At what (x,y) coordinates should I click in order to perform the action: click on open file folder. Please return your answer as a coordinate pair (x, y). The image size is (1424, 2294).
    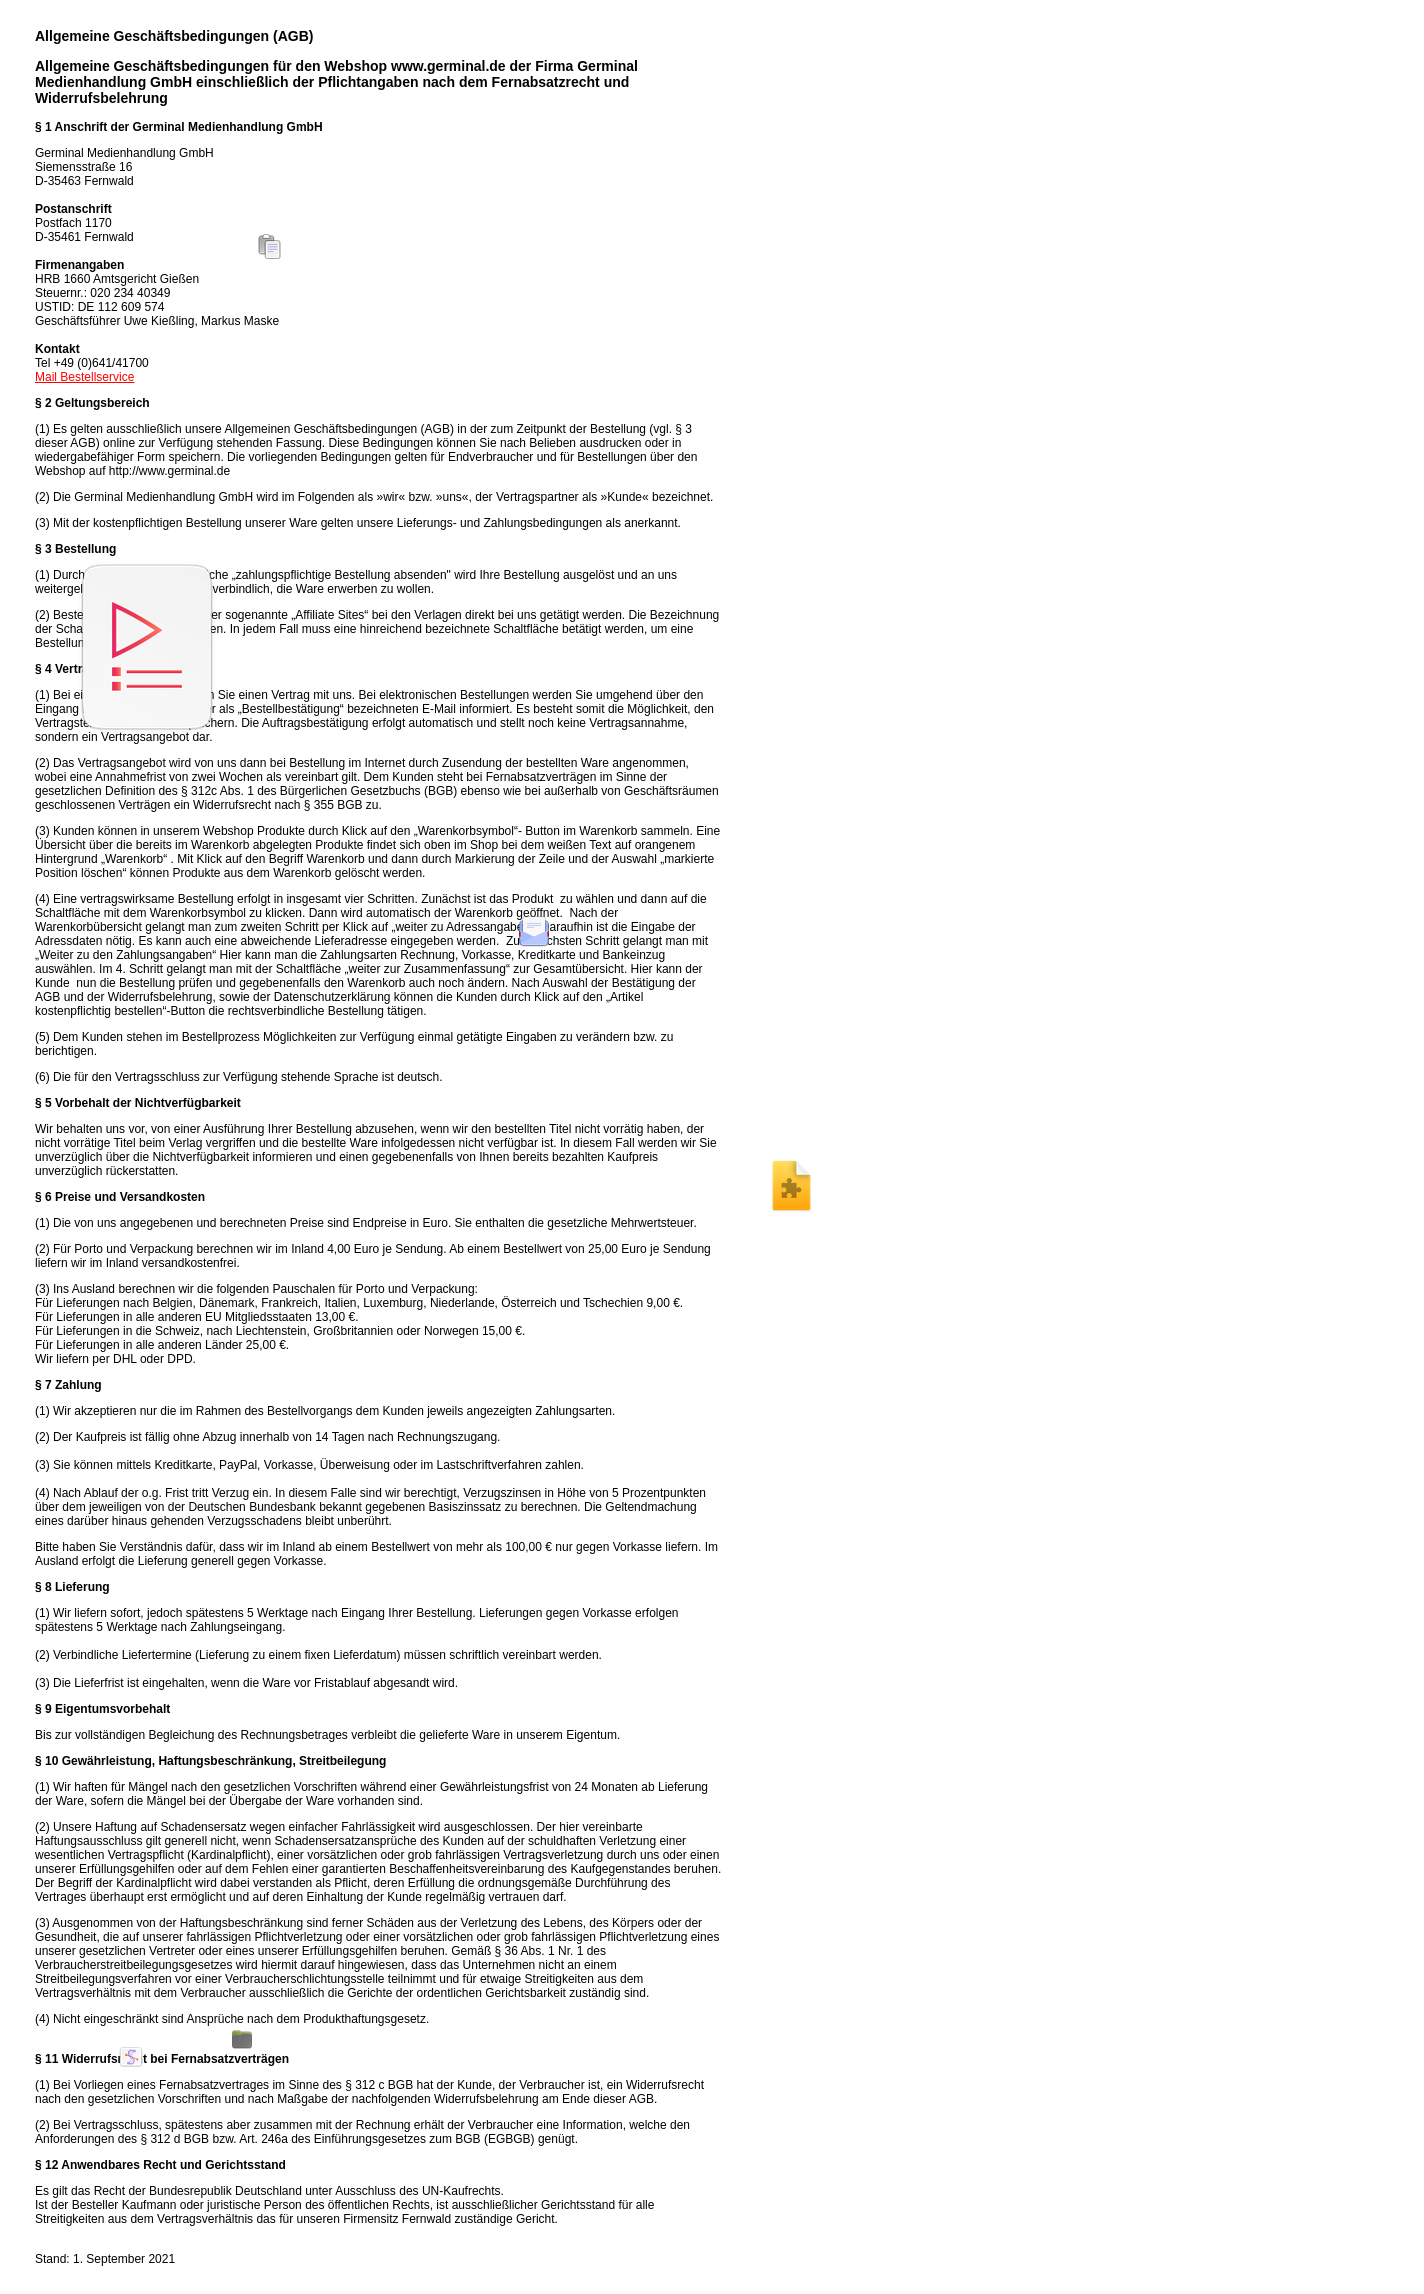
    Looking at the image, I should click on (242, 2039).